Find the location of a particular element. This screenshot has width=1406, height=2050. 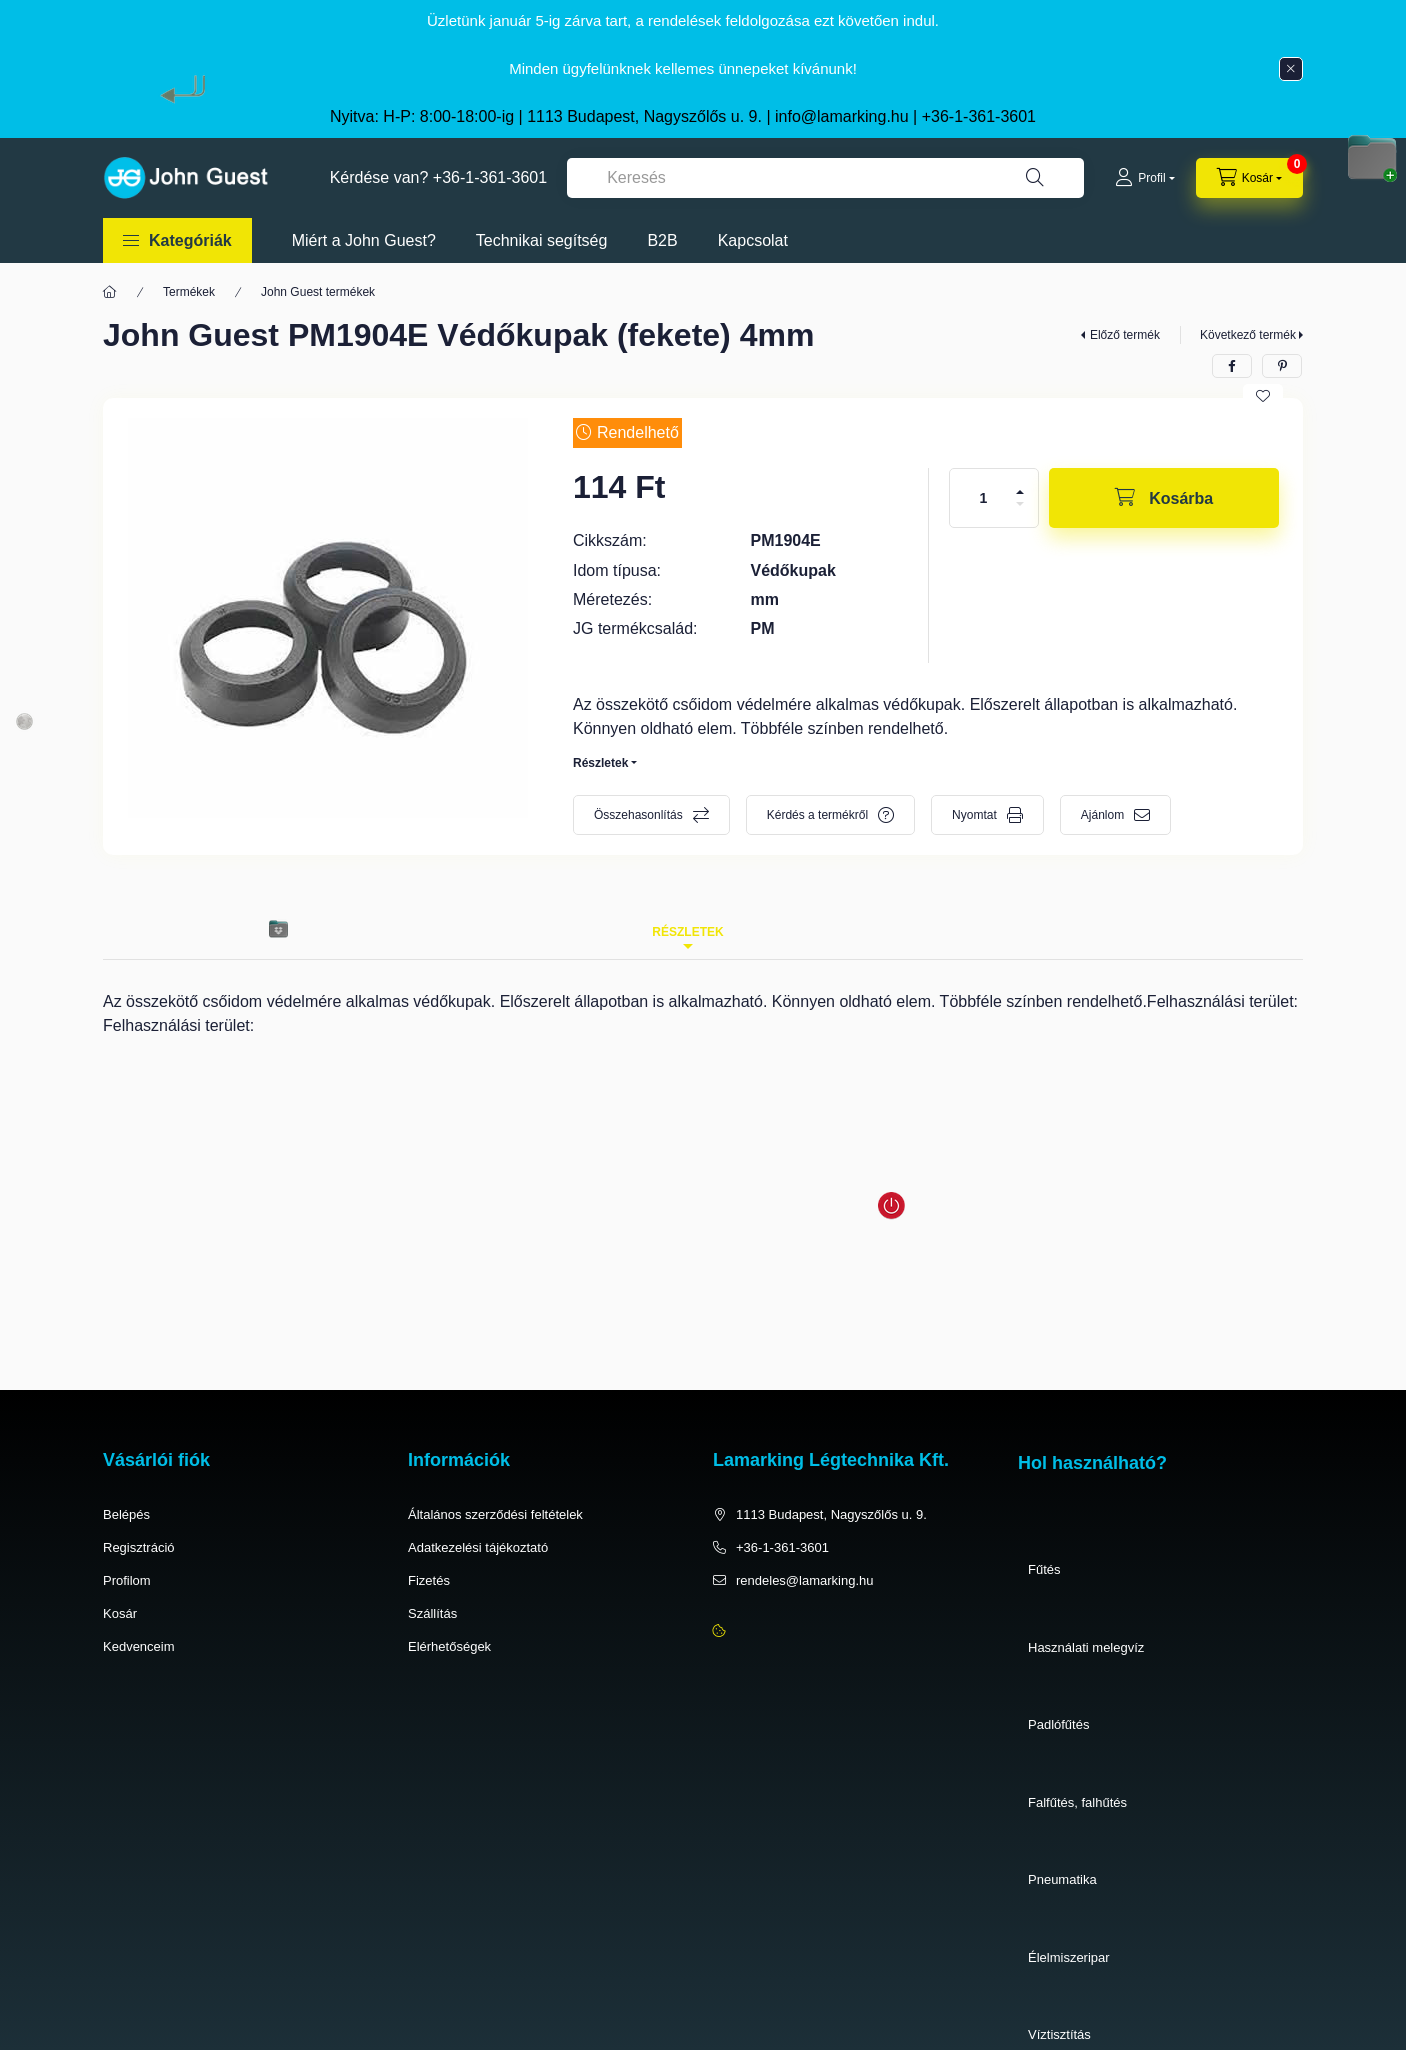

create a new folder is located at coordinates (1372, 157).